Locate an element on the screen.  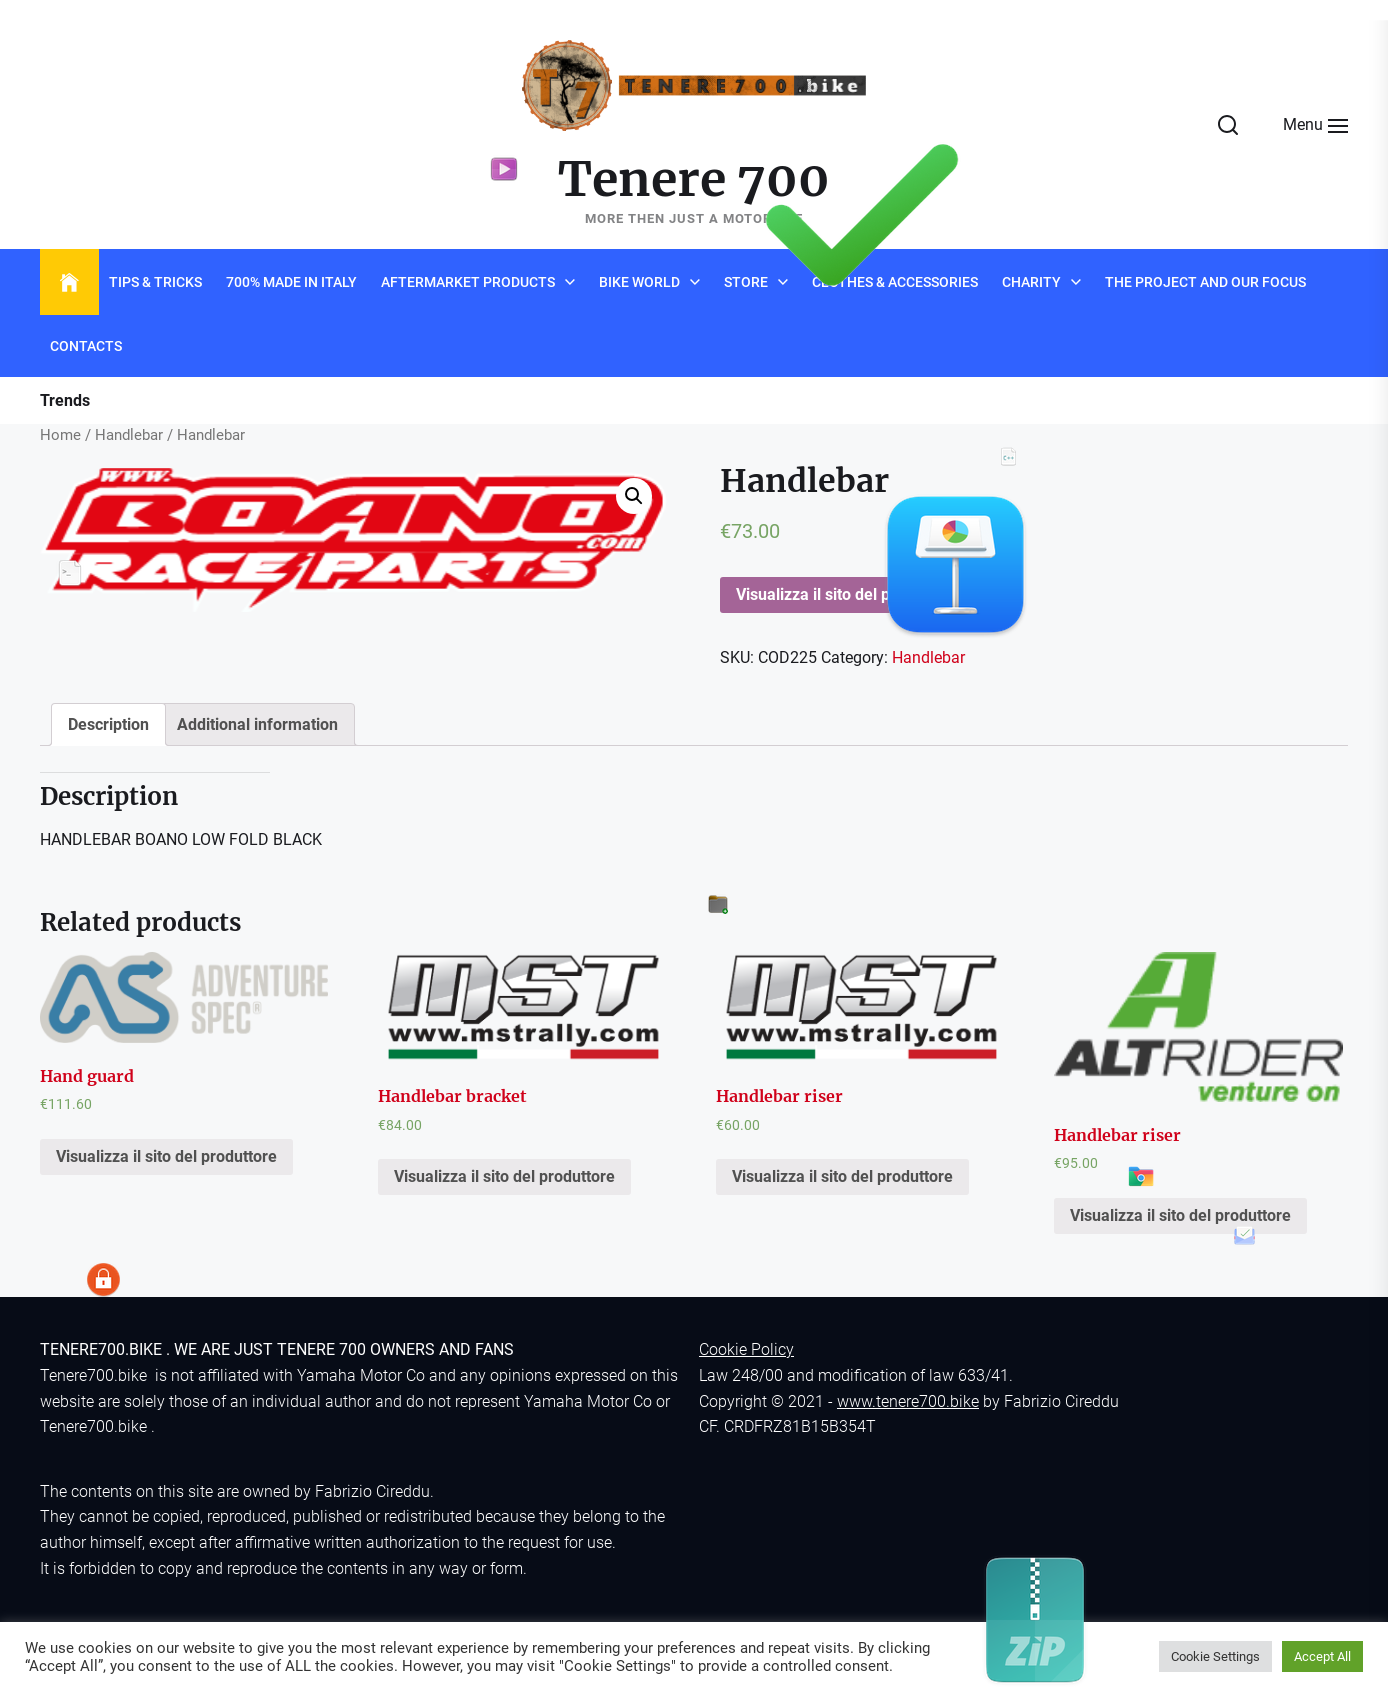
brightness settings are locked is located at coordinates (103, 1279).